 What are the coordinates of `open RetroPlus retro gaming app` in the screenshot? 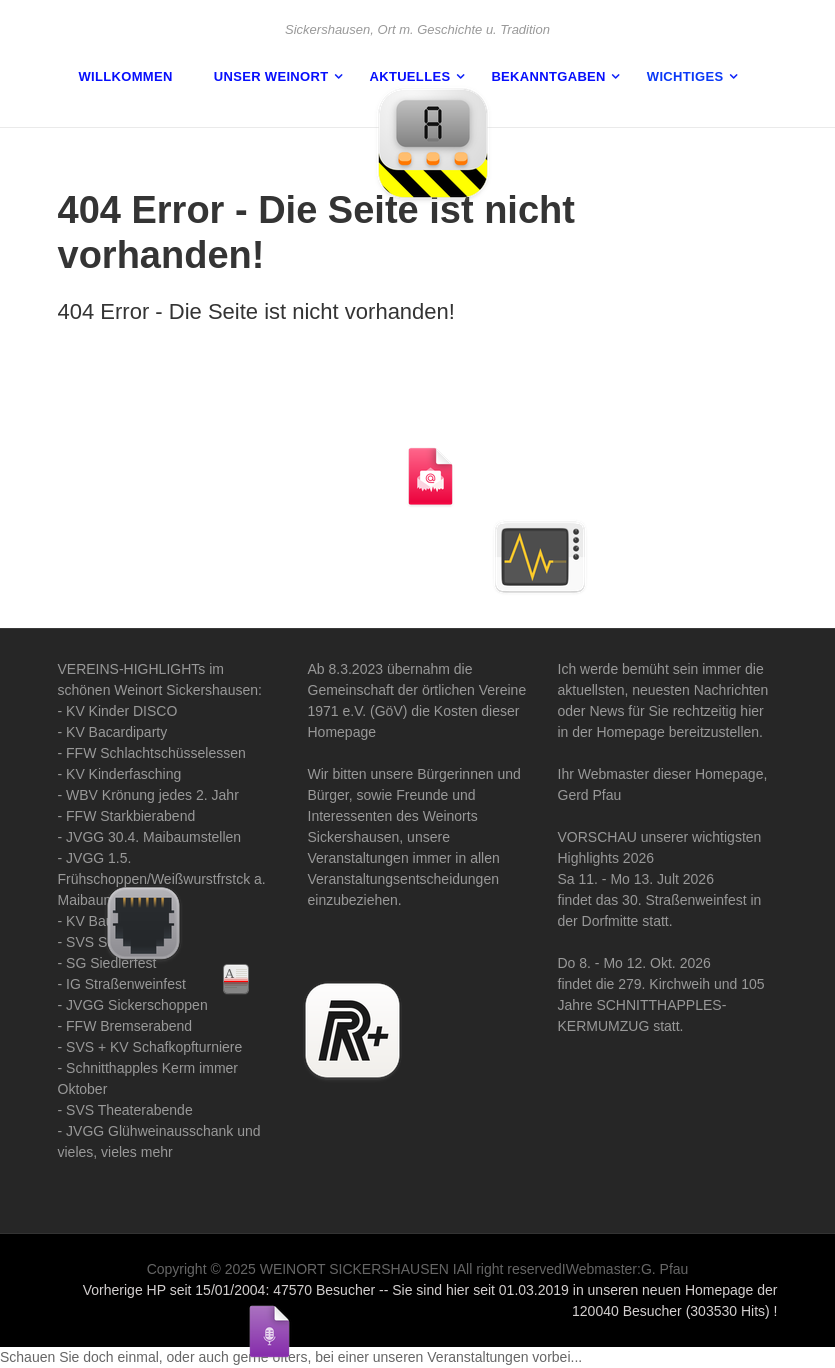 It's located at (352, 1030).